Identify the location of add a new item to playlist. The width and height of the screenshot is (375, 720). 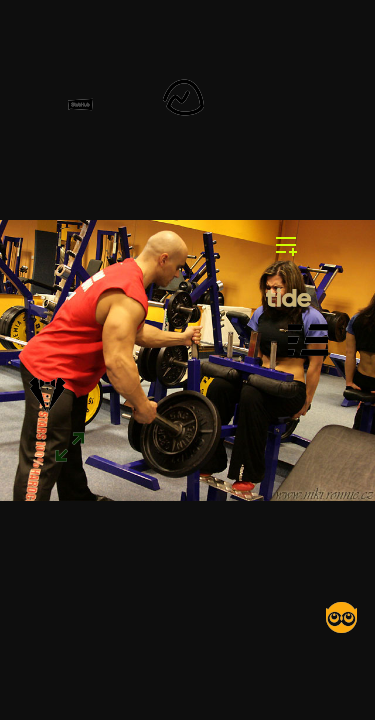
(286, 245).